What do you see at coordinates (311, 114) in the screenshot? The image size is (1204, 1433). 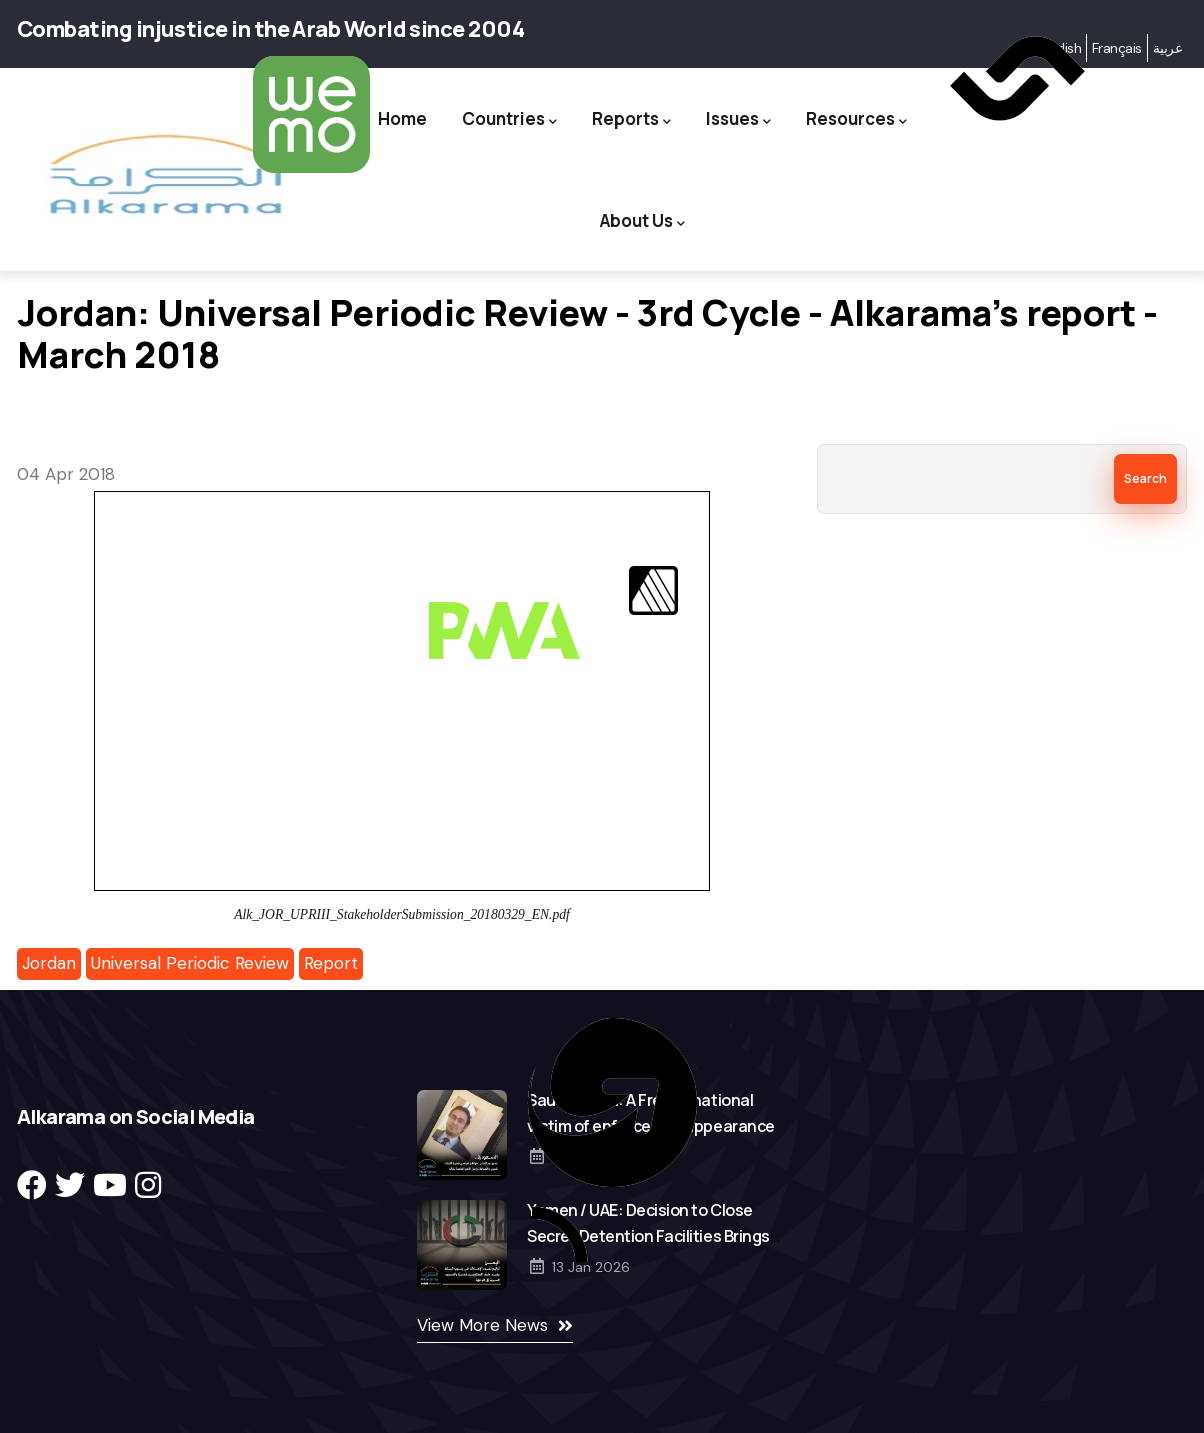 I see `open the Wemo smart home app` at bounding box center [311, 114].